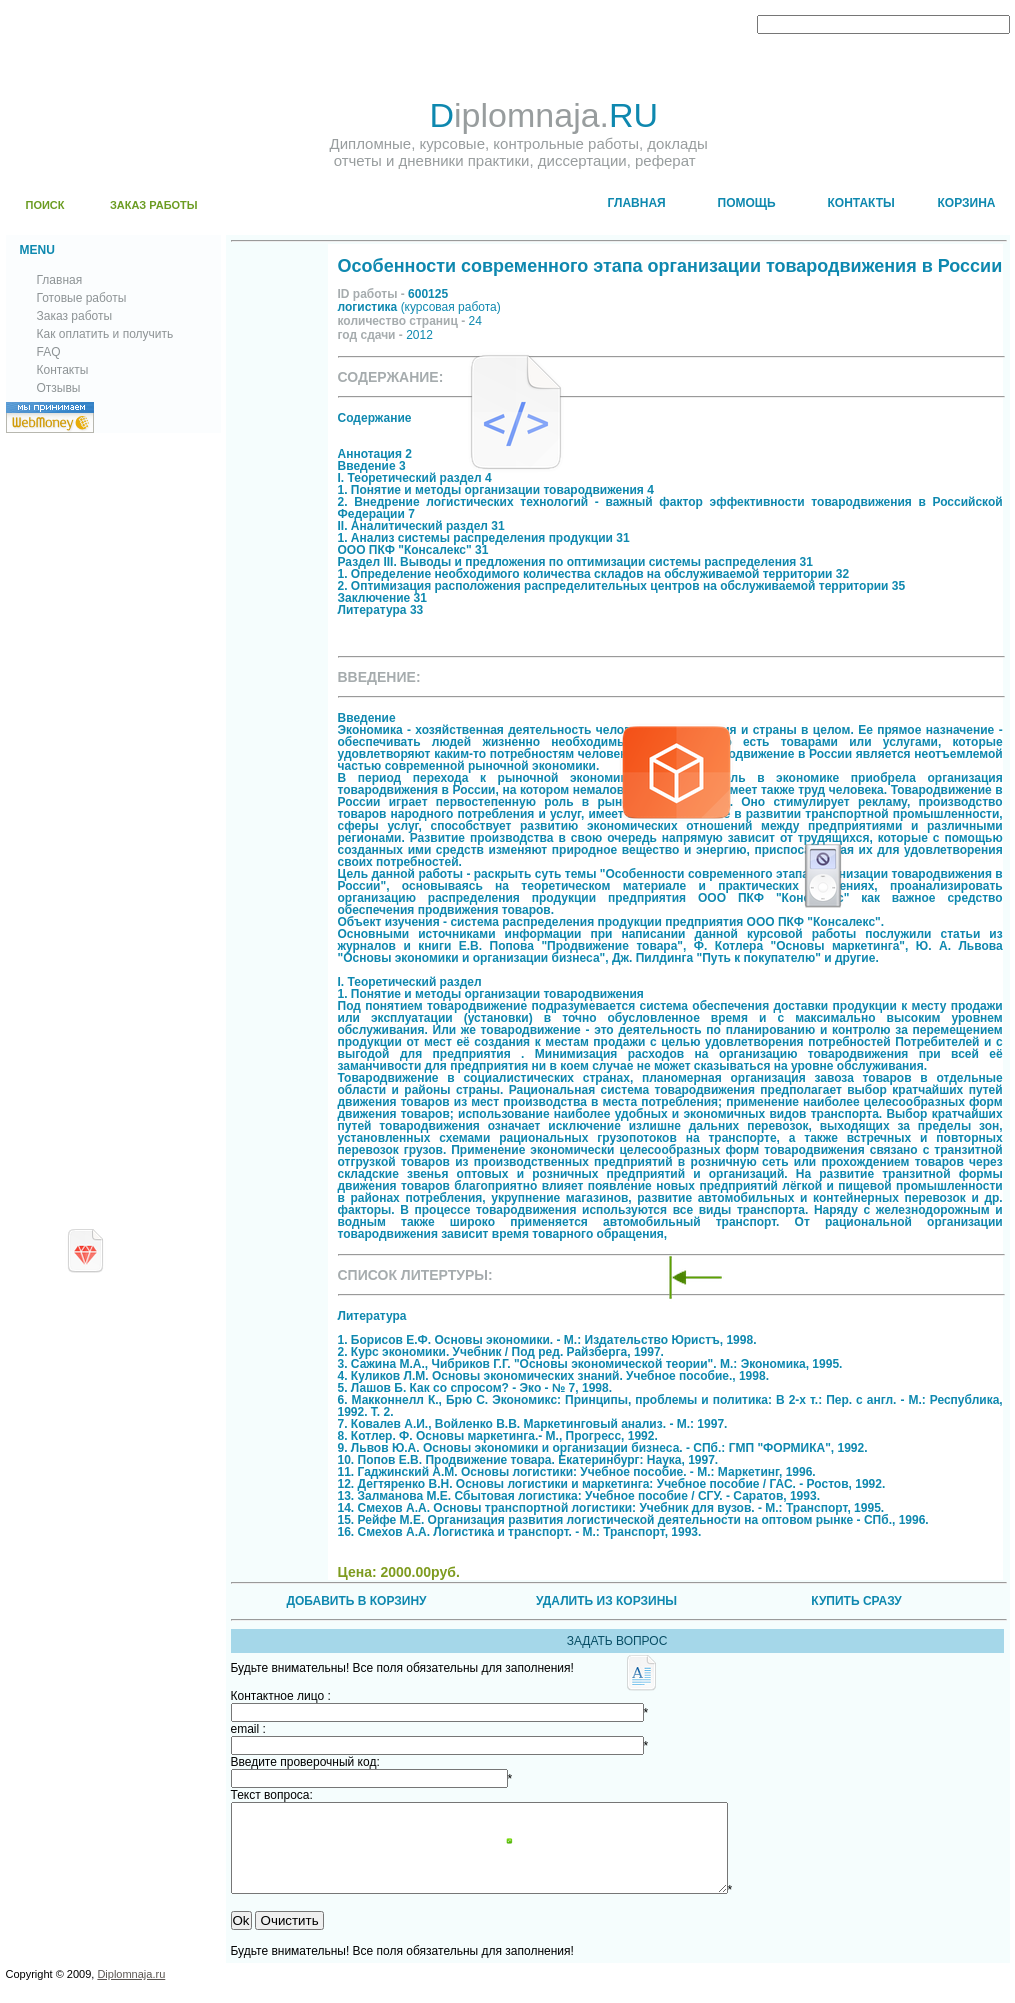 Image resolution: width=1015 pixels, height=2003 pixels. What do you see at coordinates (676, 768) in the screenshot?
I see `open a 3D model file in STL format` at bounding box center [676, 768].